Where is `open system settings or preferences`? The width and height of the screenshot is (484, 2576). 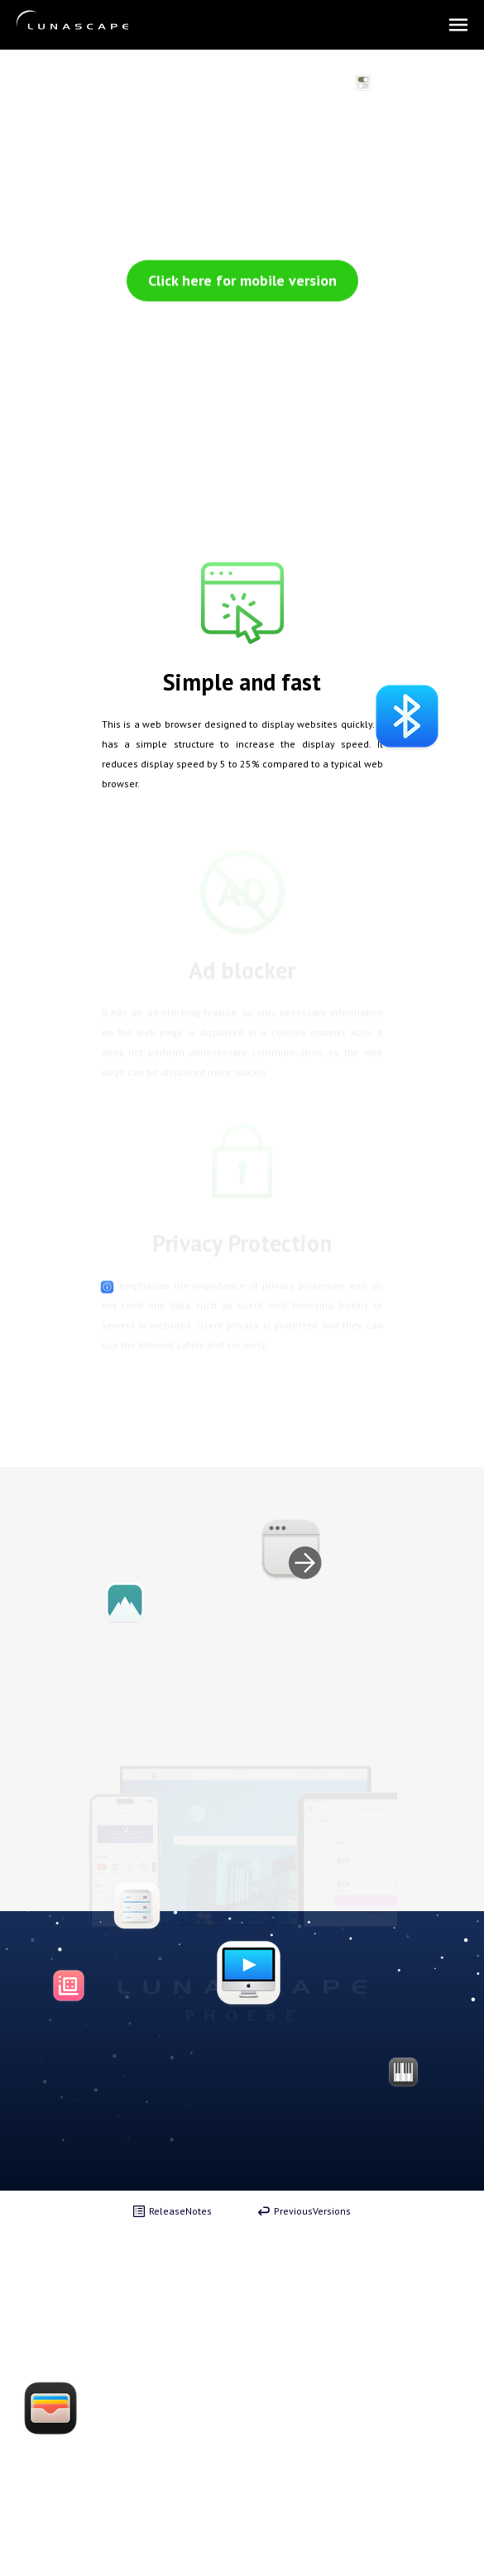
open system settings or preferences is located at coordinates (363, 83).